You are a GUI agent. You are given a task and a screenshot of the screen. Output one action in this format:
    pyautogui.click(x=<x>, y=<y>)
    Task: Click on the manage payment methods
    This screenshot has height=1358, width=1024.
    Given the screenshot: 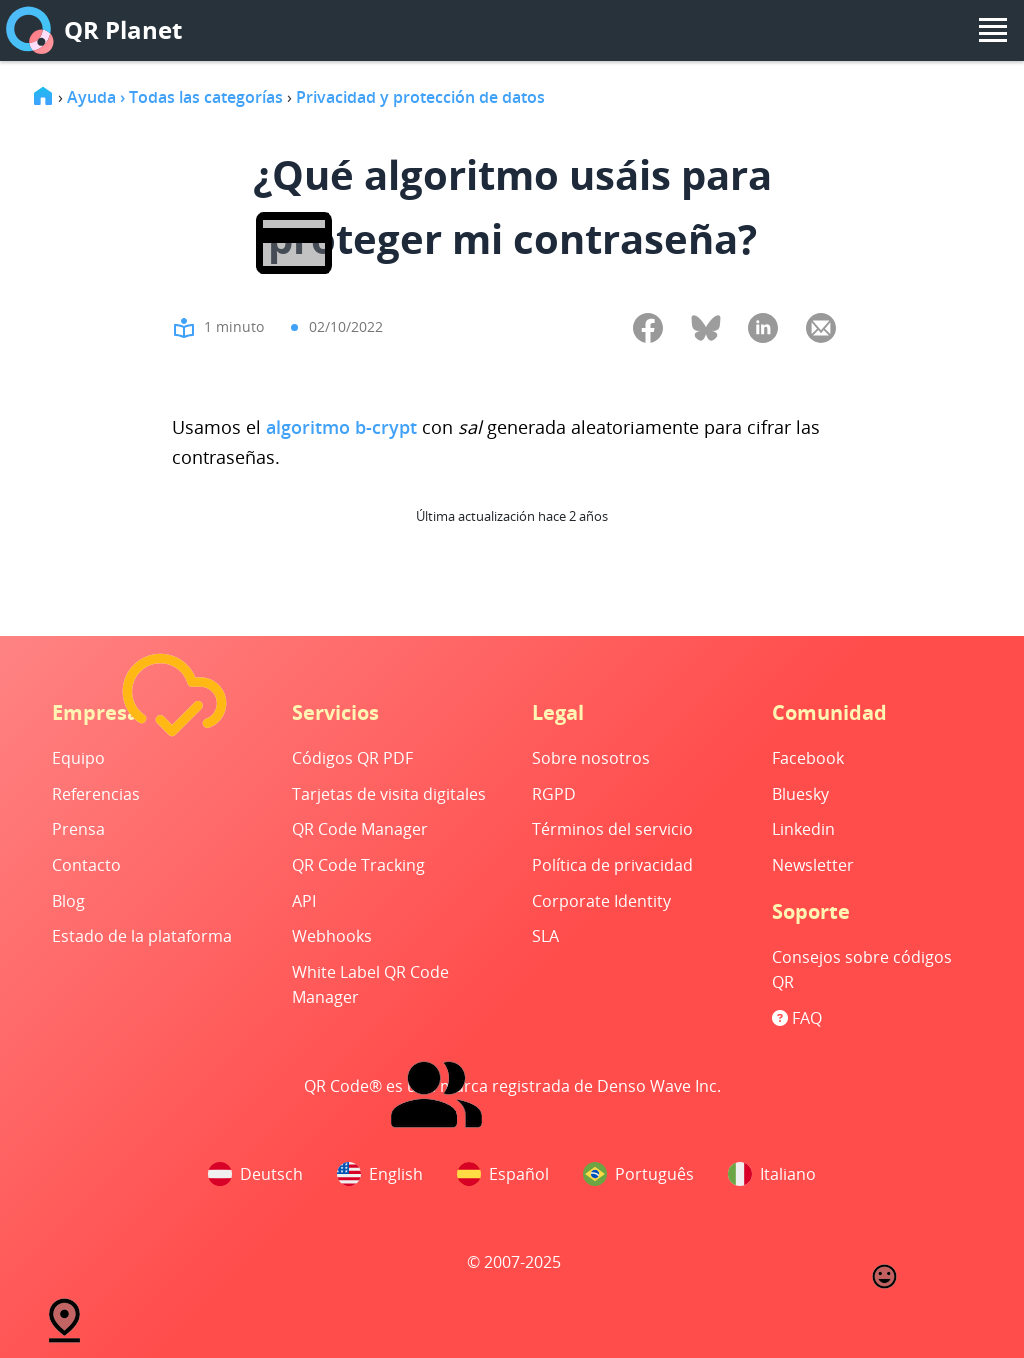 What is the action you would take?
    pyautogui.click(x=294, y=243)
    